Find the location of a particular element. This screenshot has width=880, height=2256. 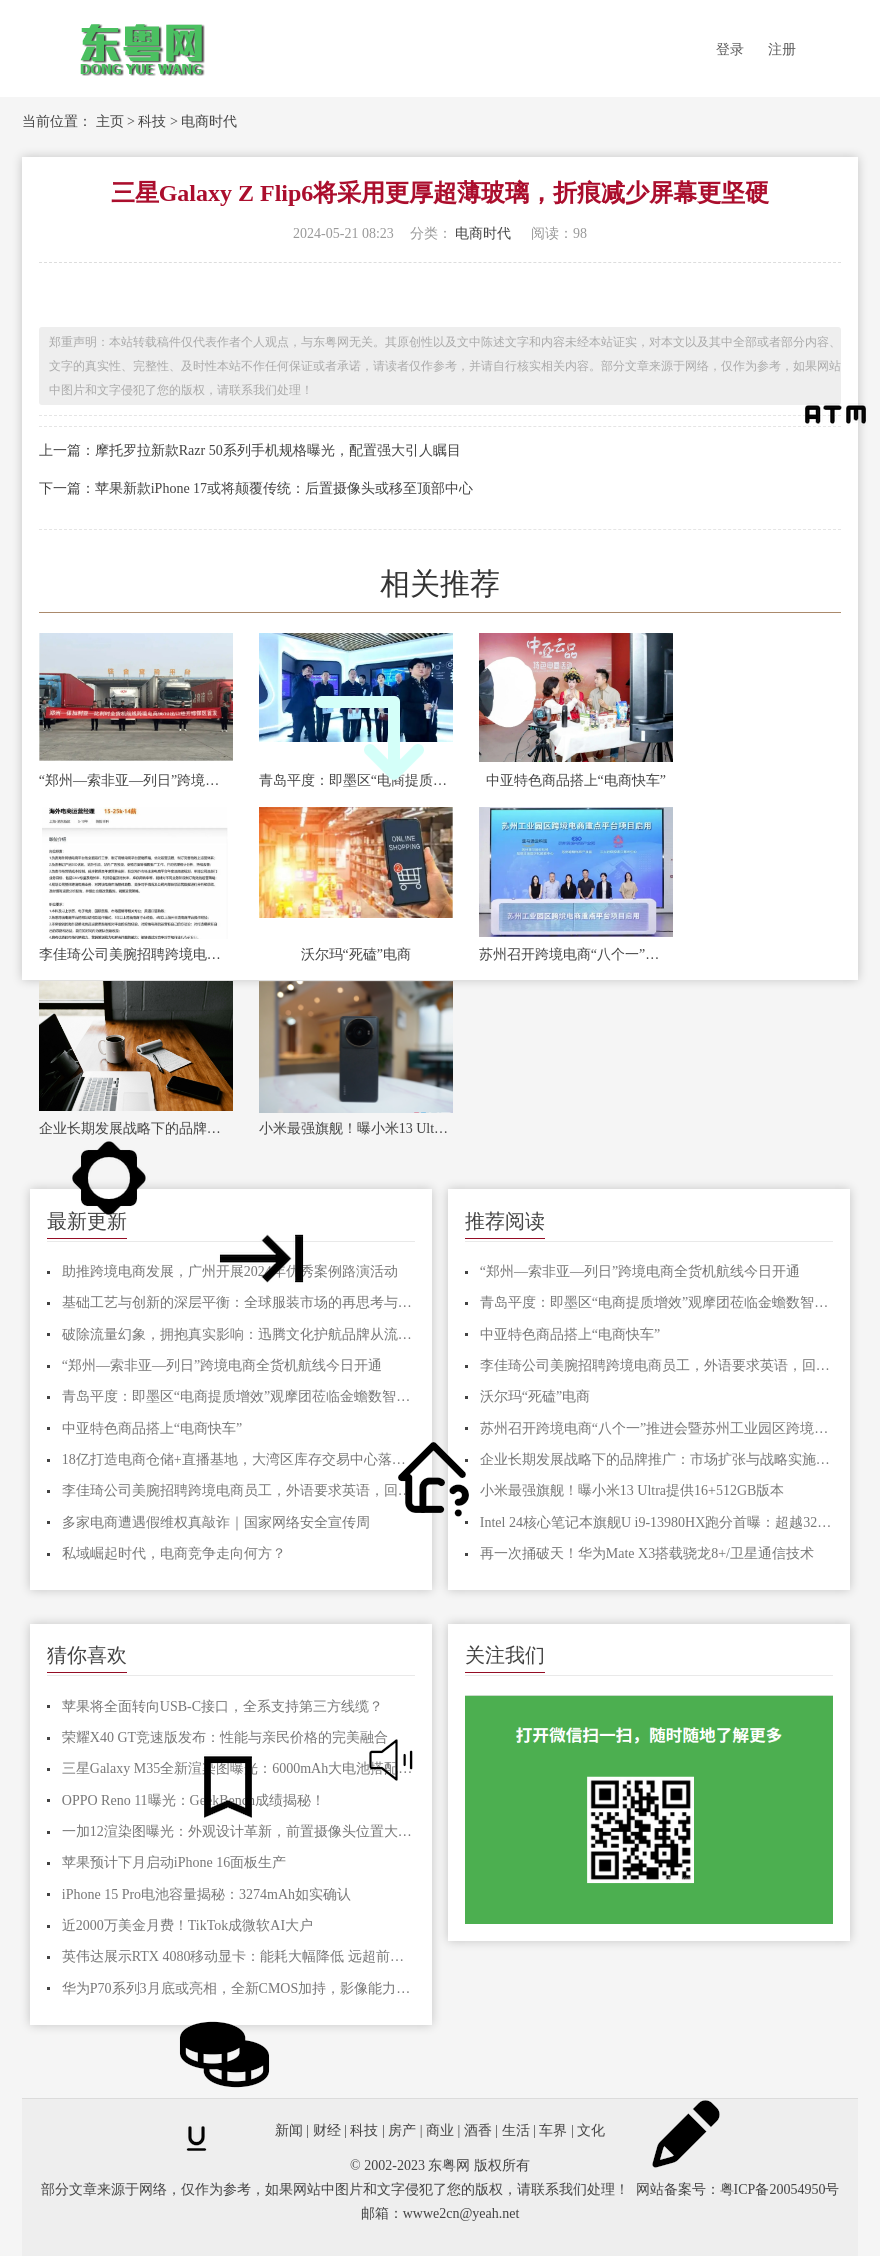

edit or modify content is located at coordinates (686, 2134).